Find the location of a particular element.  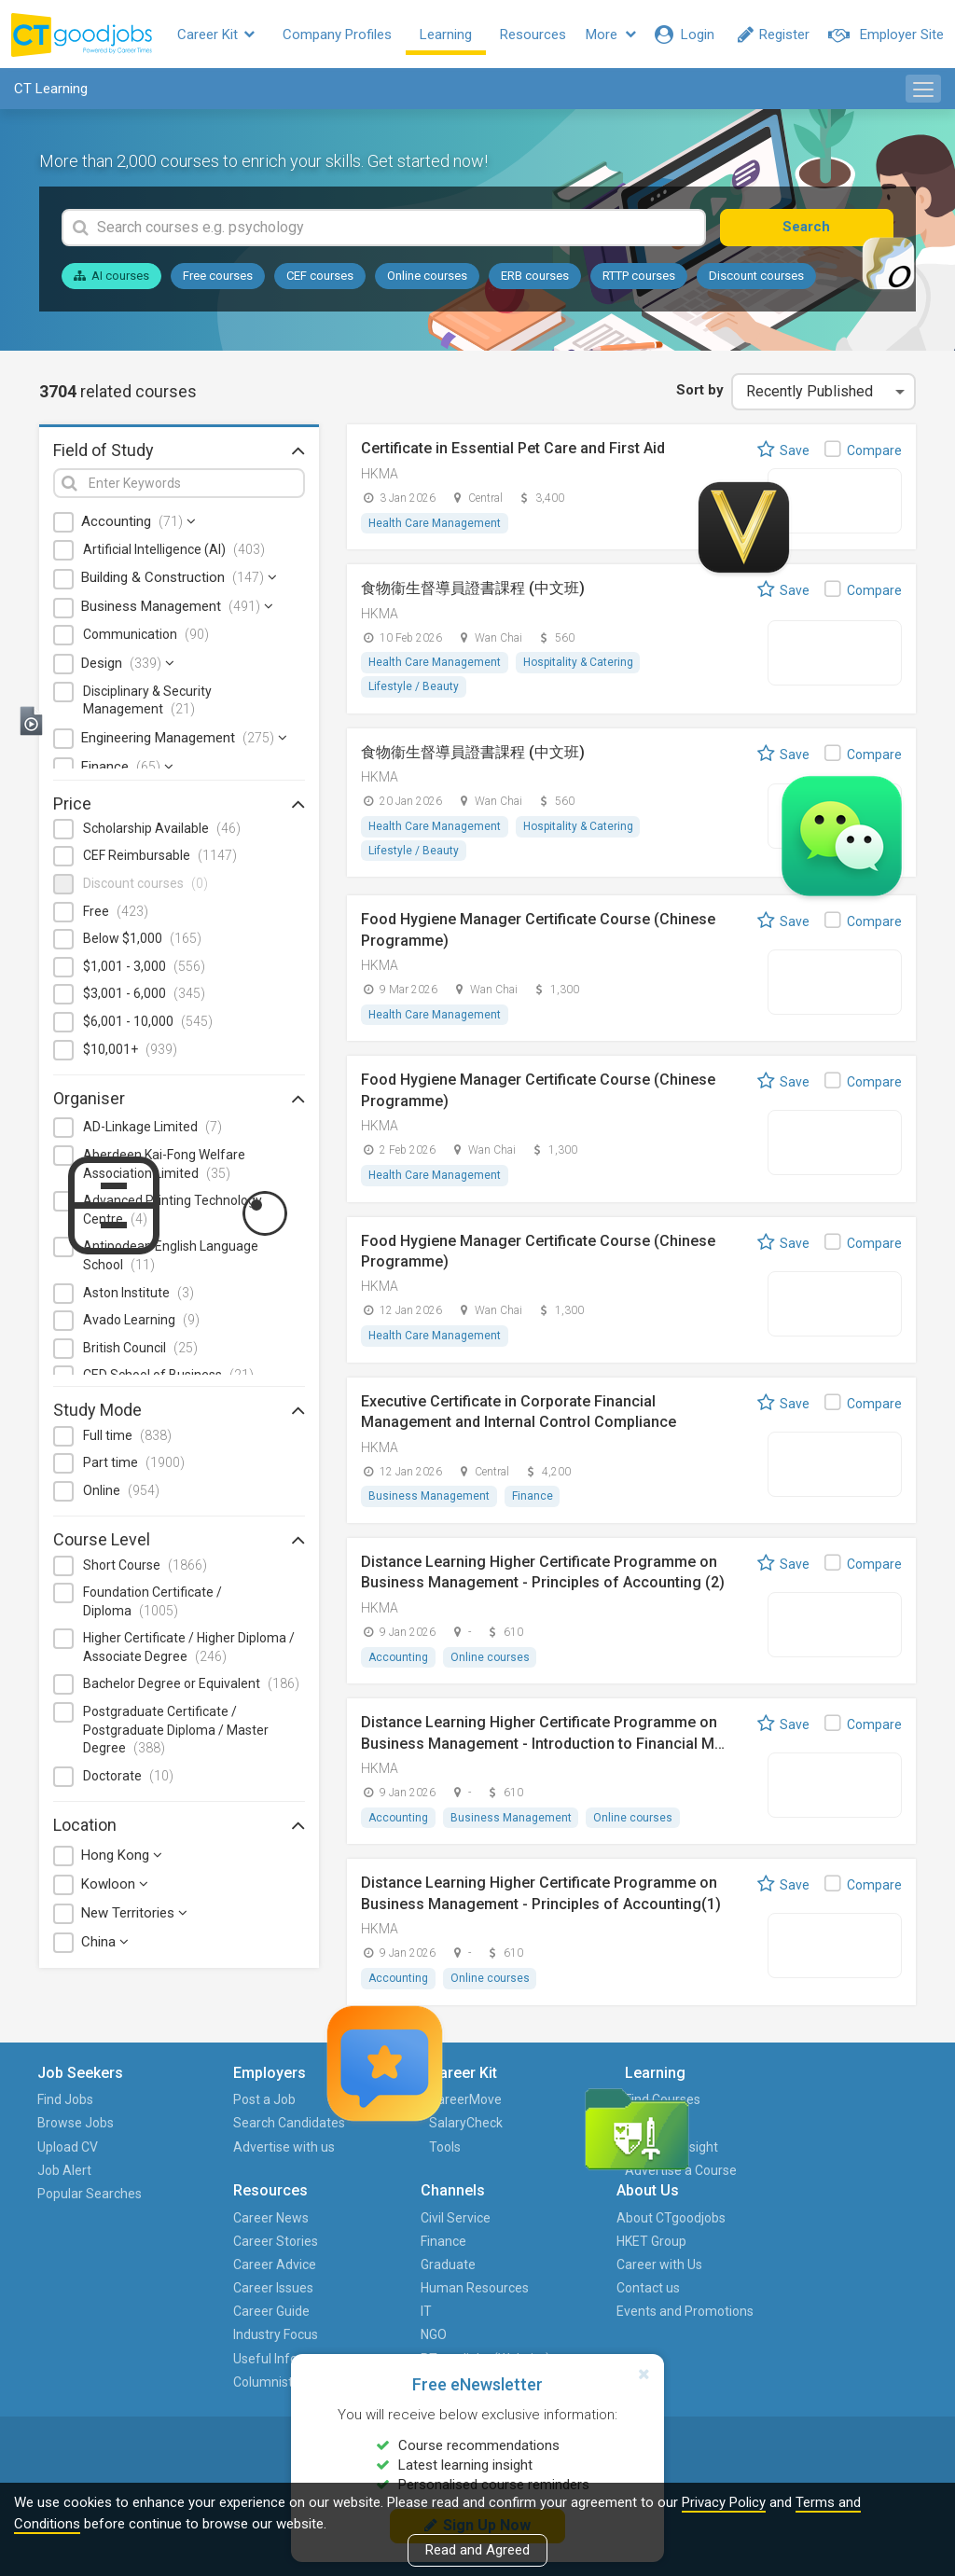

open flare messaging app is located at coordinates (384, 2063).